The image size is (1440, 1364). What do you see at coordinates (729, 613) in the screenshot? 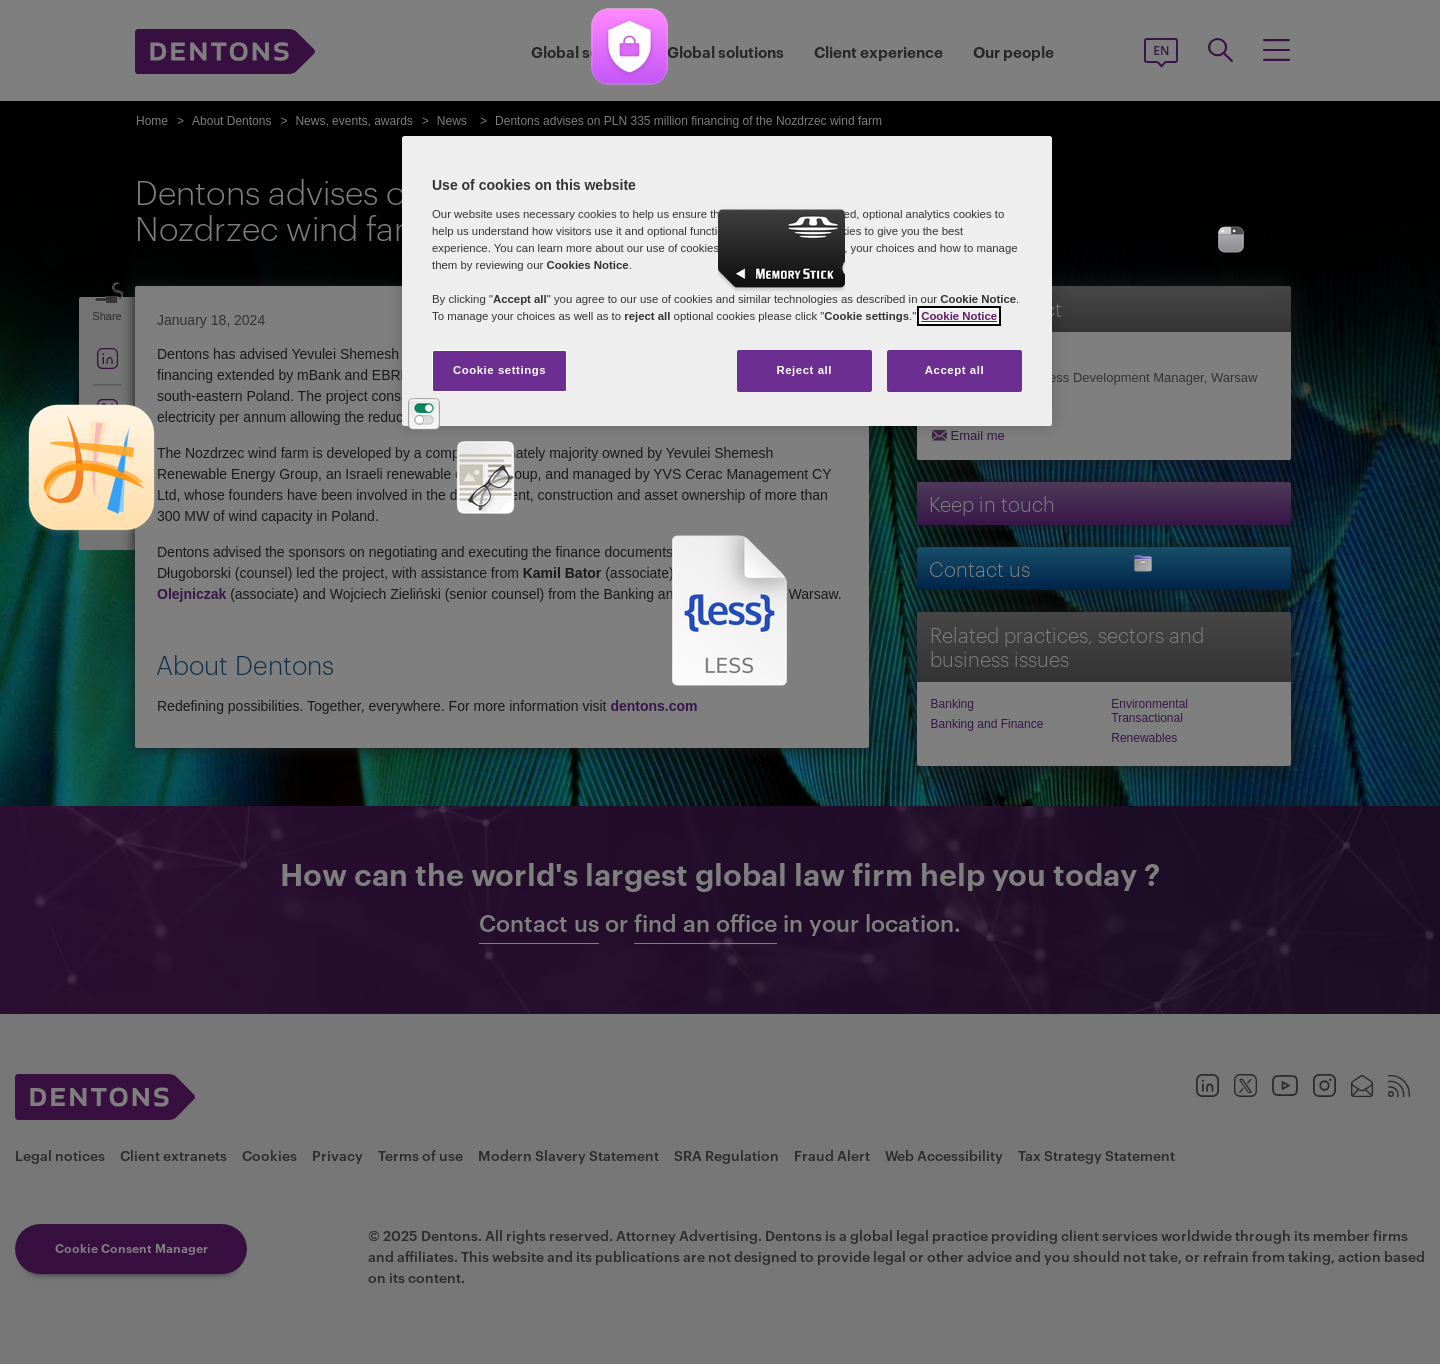
I see `a LESS stylesheet file` at bounding box center [729, 613].